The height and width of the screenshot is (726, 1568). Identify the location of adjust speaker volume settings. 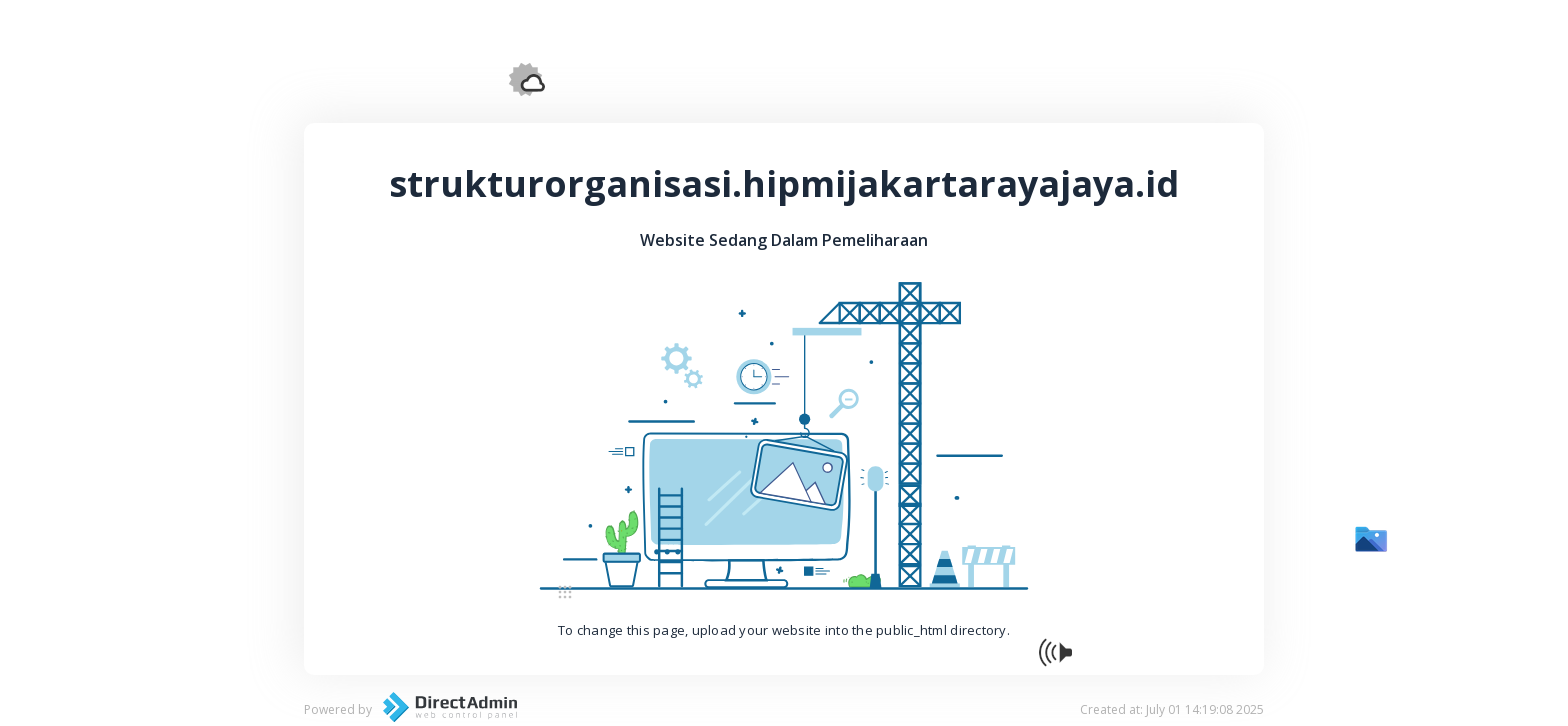
(1055, 652).